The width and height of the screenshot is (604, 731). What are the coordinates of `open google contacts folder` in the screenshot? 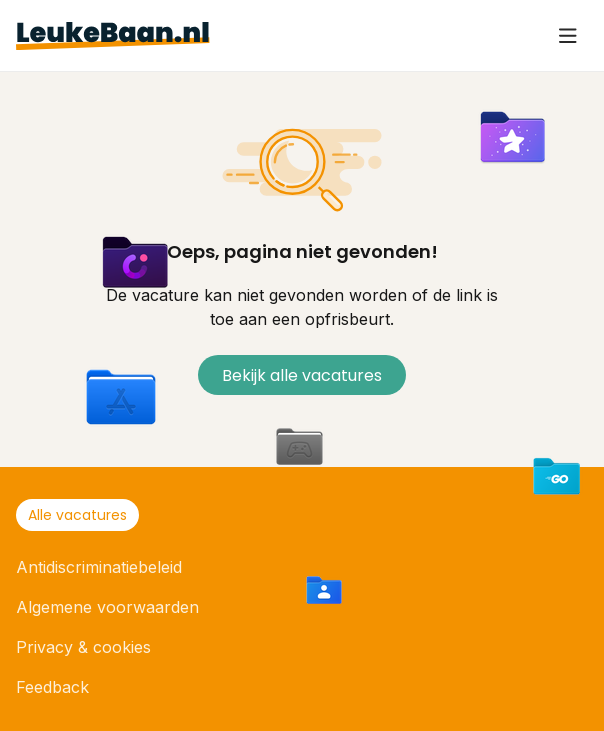 It's located at (324, 591).